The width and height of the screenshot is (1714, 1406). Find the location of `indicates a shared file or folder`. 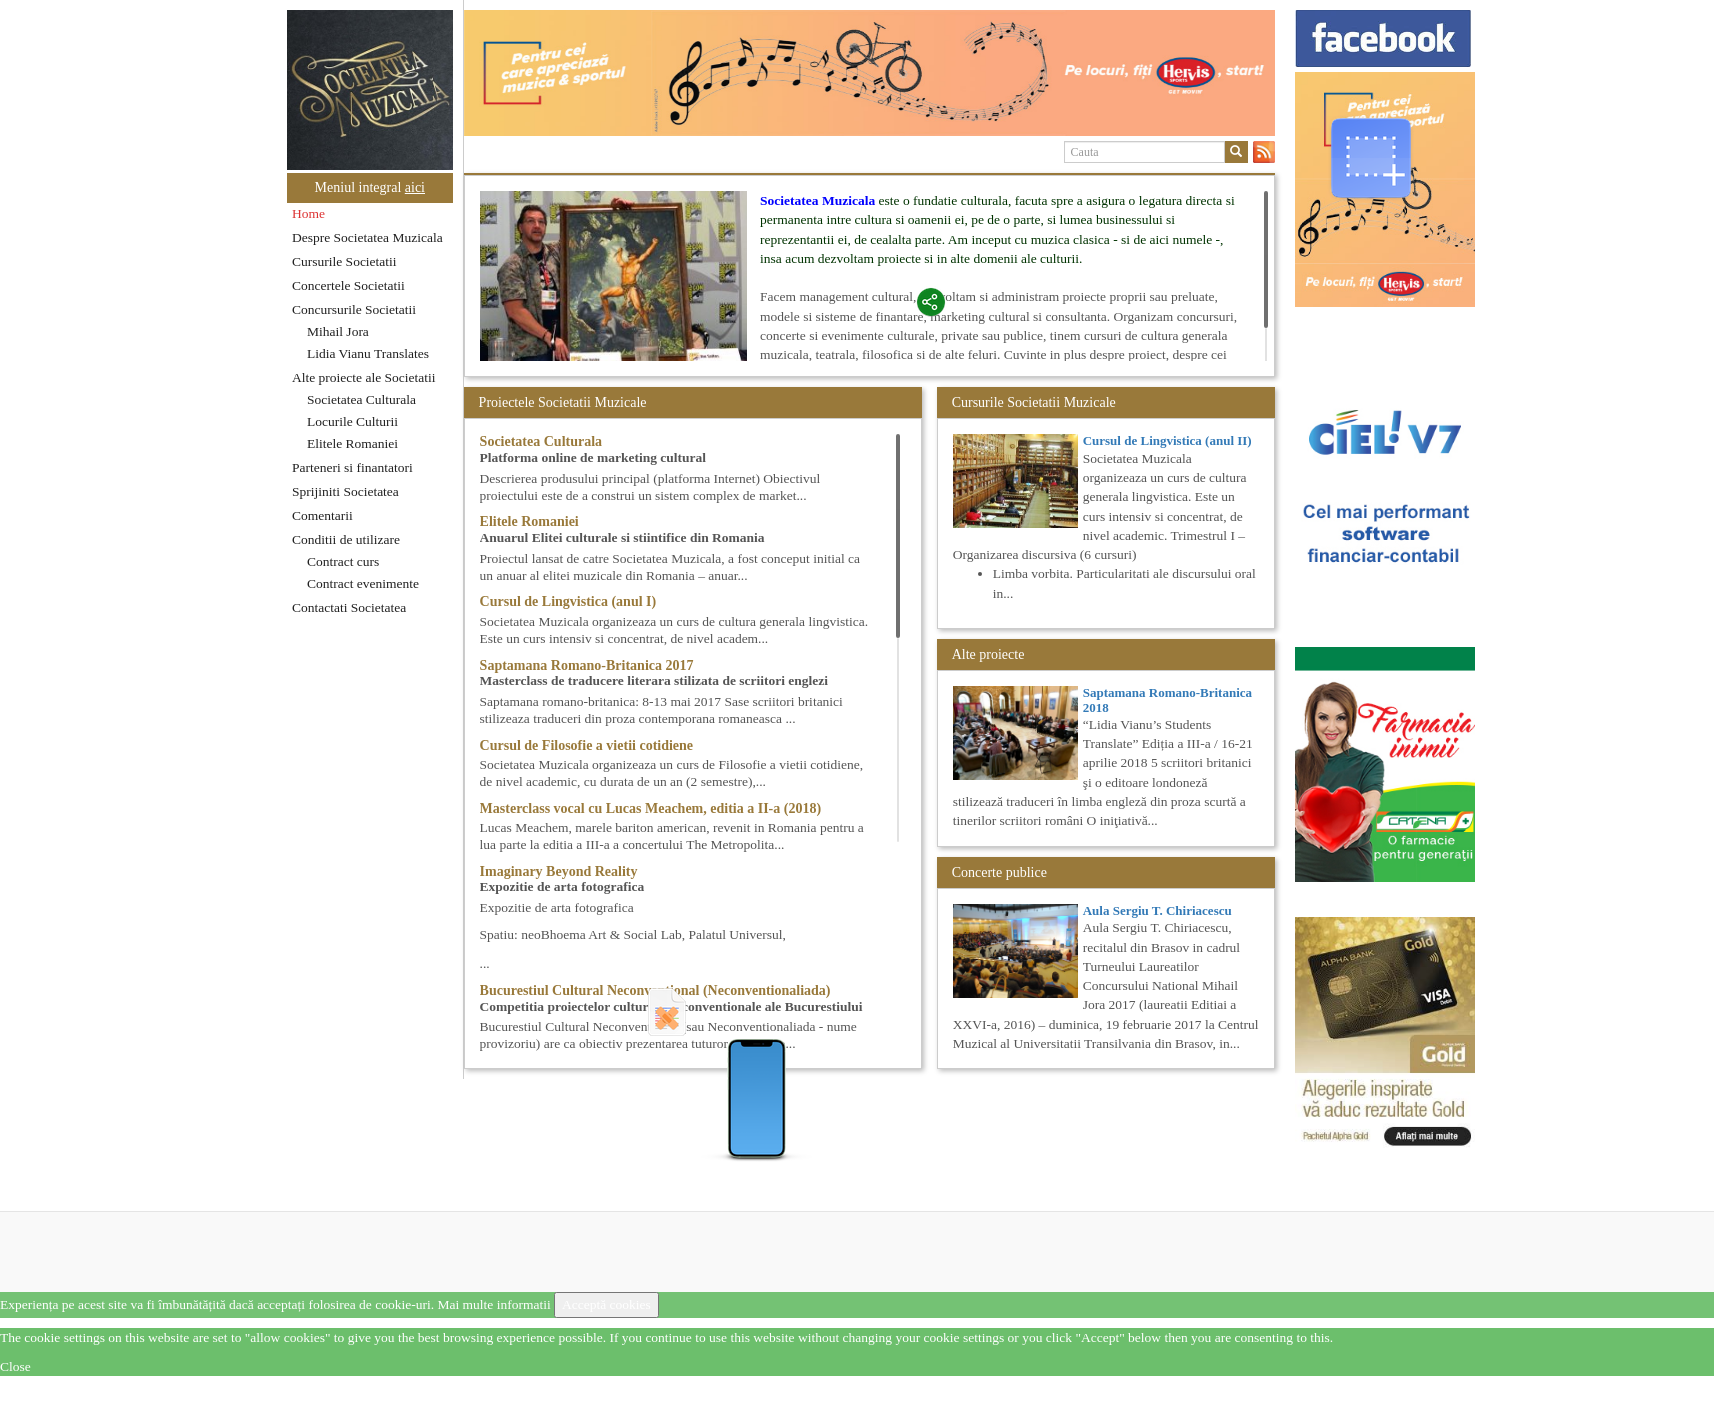

indicates a shared file or folder is located at coordinates (931, 302).